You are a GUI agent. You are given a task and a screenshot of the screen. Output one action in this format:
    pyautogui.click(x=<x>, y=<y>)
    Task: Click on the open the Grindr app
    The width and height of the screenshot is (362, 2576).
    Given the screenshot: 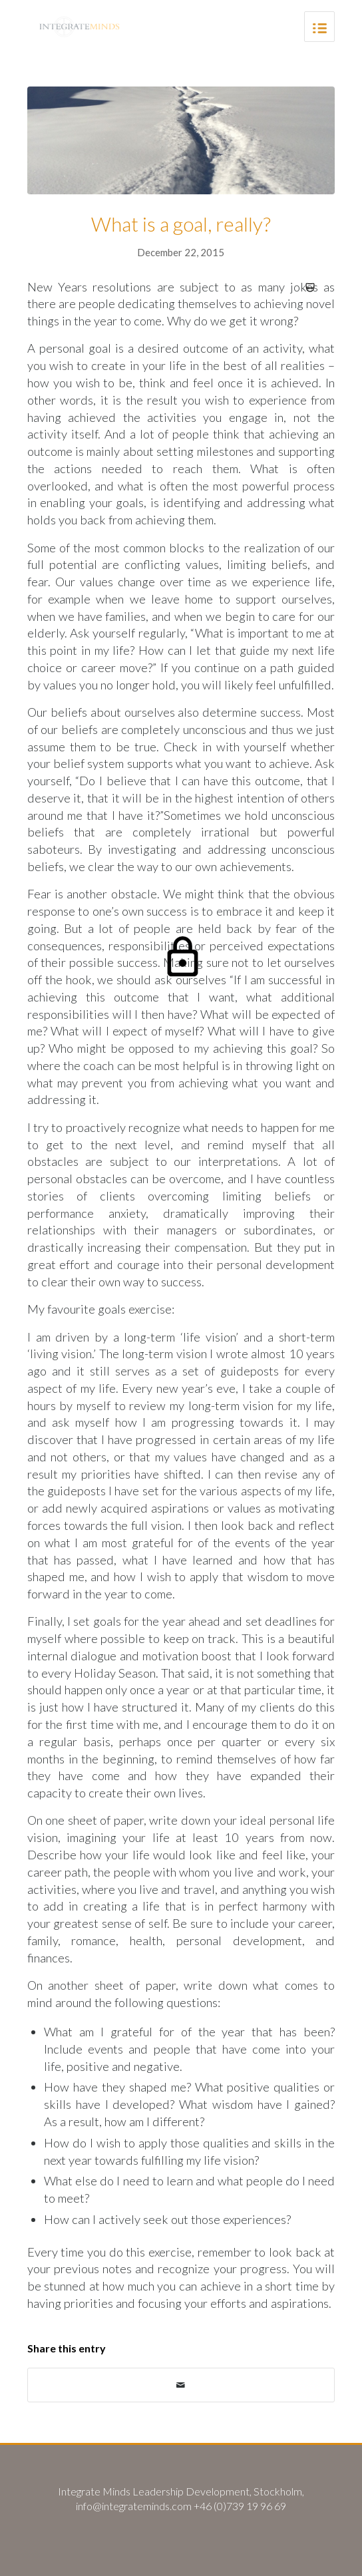 What is the action you would take?
    pyautogui.click(x=310, y=287)
    